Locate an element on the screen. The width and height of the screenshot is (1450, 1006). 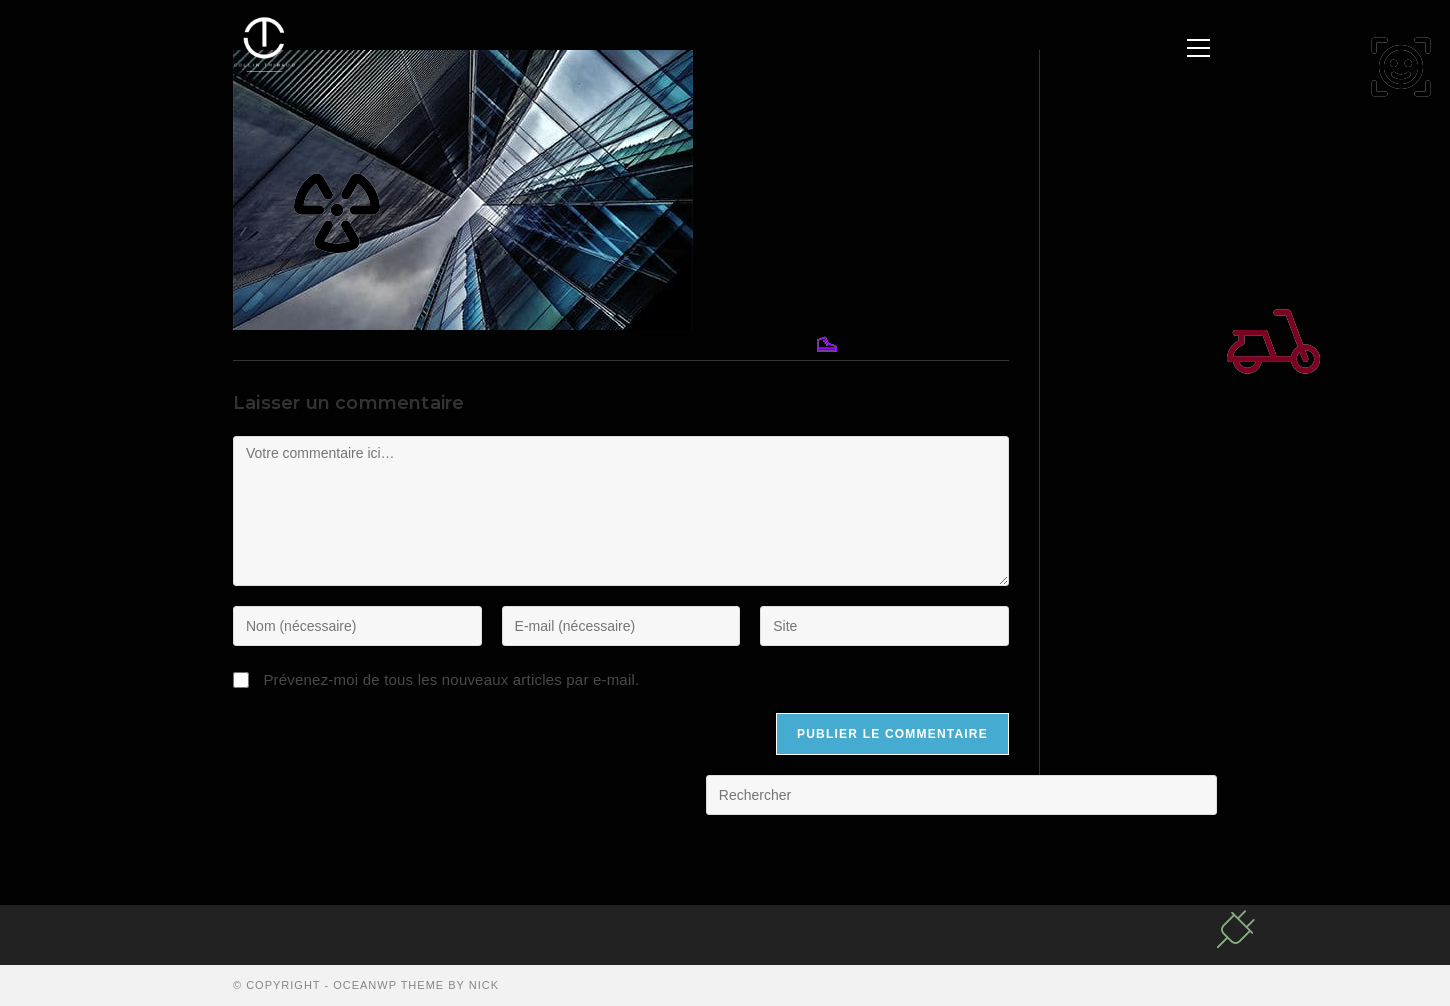
connect to a power source is located at coordinates (1235, 930).